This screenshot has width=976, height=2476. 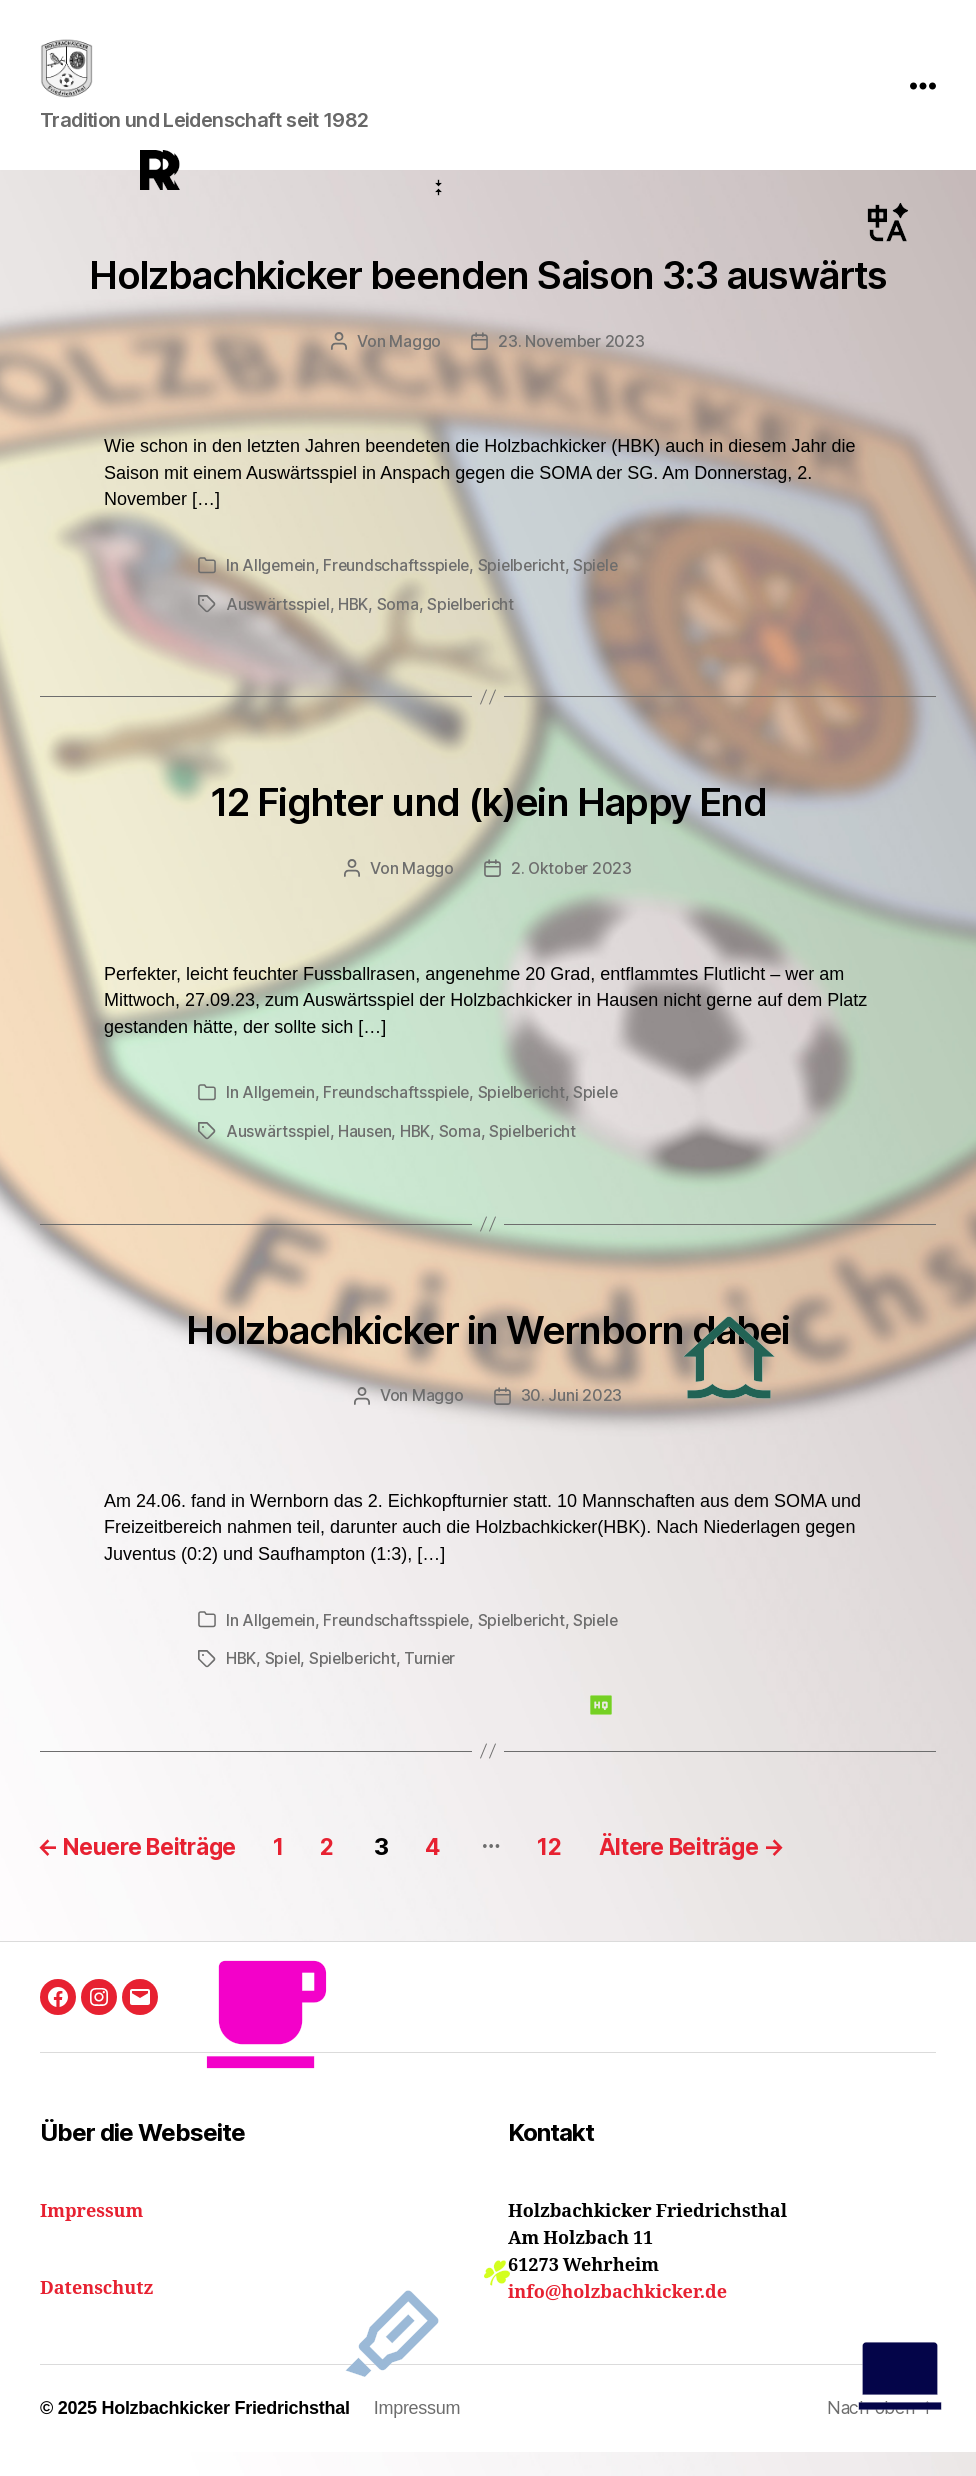 I want to click on remedy entertainment company logo, so click(x=160, y=170).